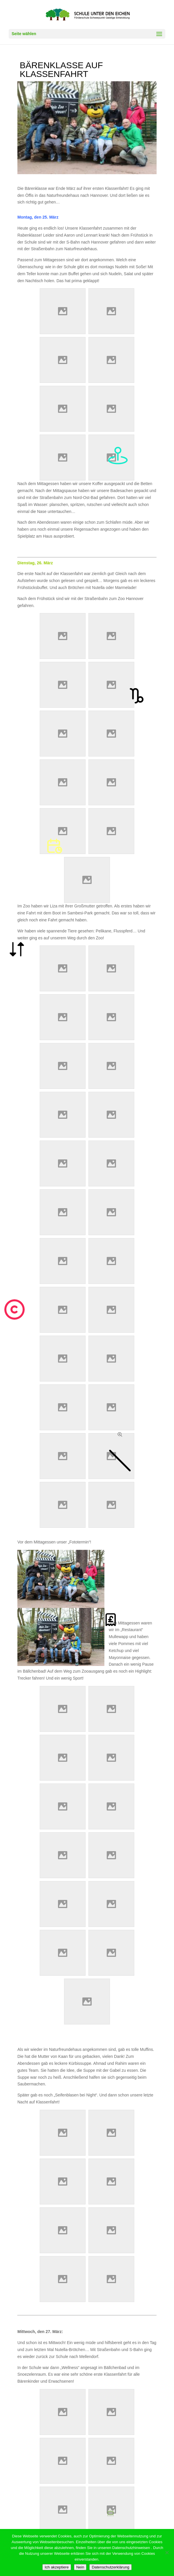  What do you see at coordinates (54, 846) in the screenshot?
I see `view calendar analytics and statistics` at bounding box center [54, 846].